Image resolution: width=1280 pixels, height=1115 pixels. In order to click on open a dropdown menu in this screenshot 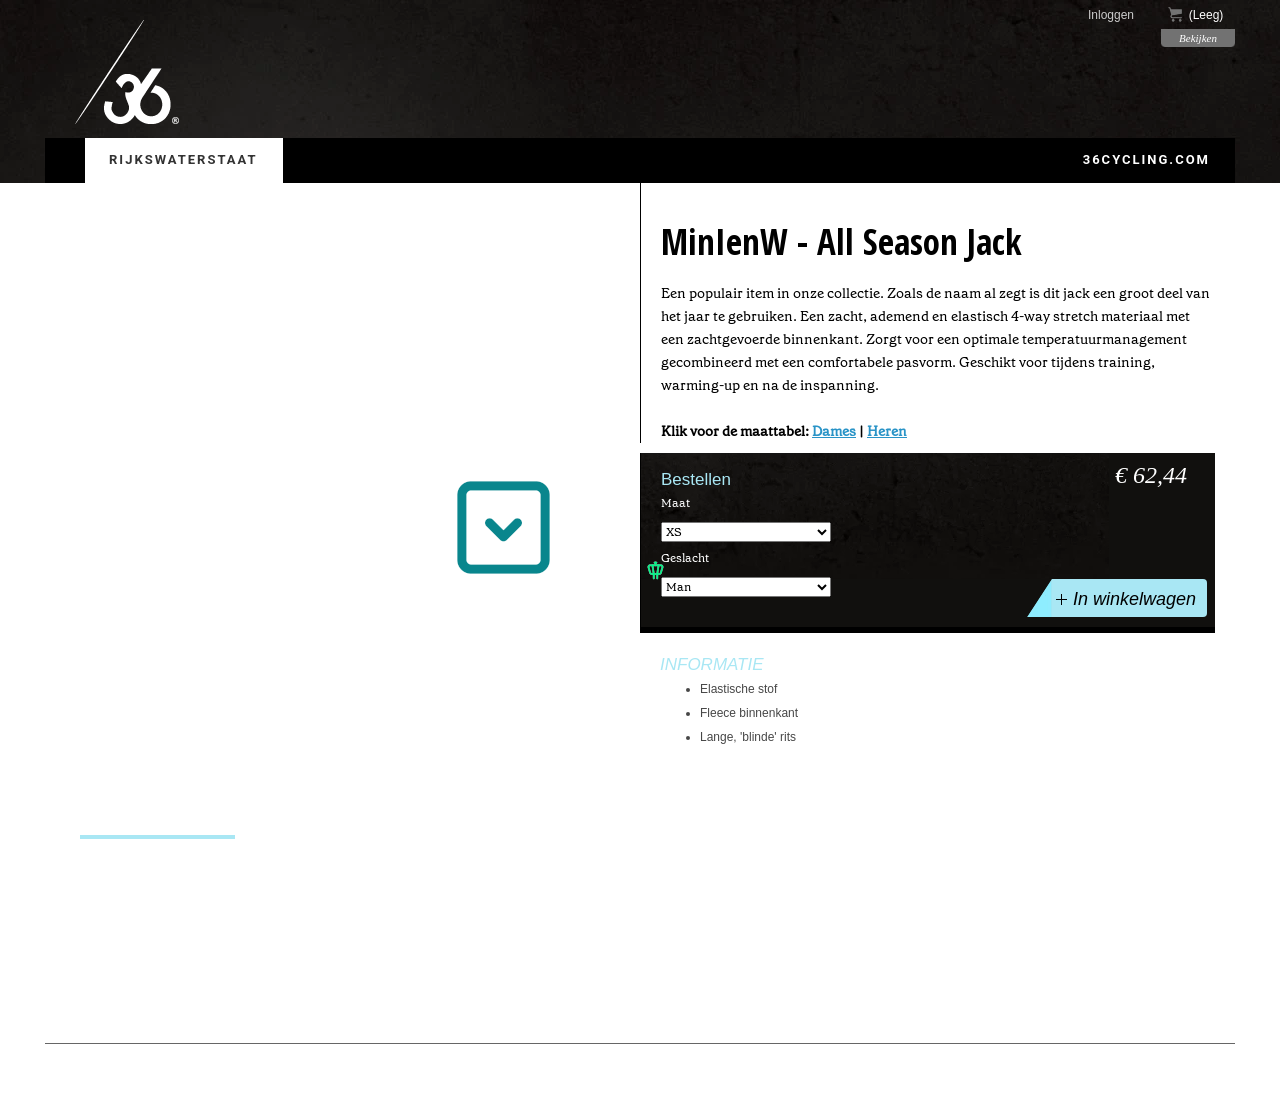, I will do `click(503, 527)`.